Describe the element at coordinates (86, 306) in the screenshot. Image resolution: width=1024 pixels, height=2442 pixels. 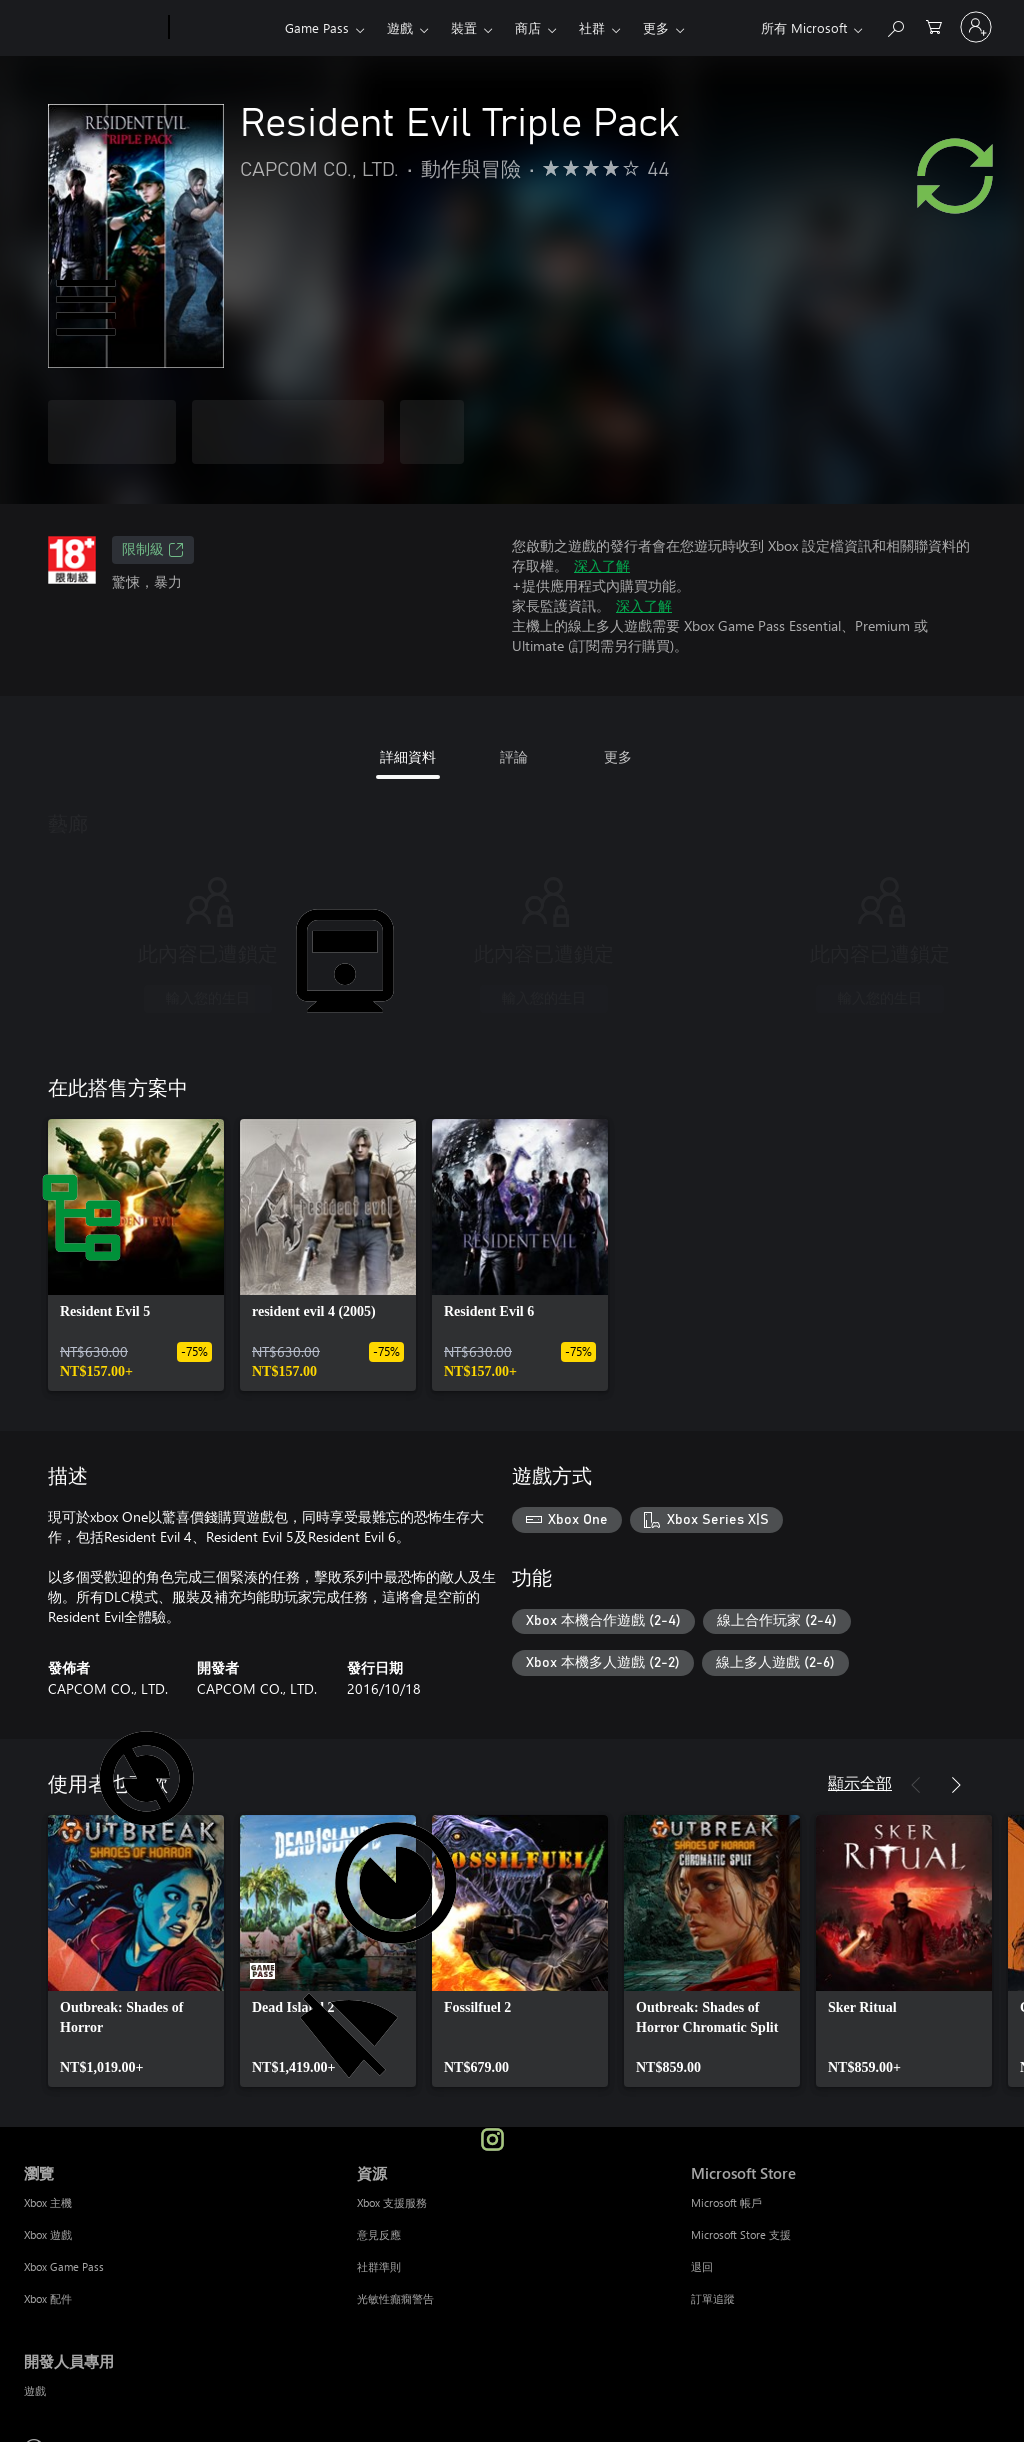
I see `justify text alignment` at that location.